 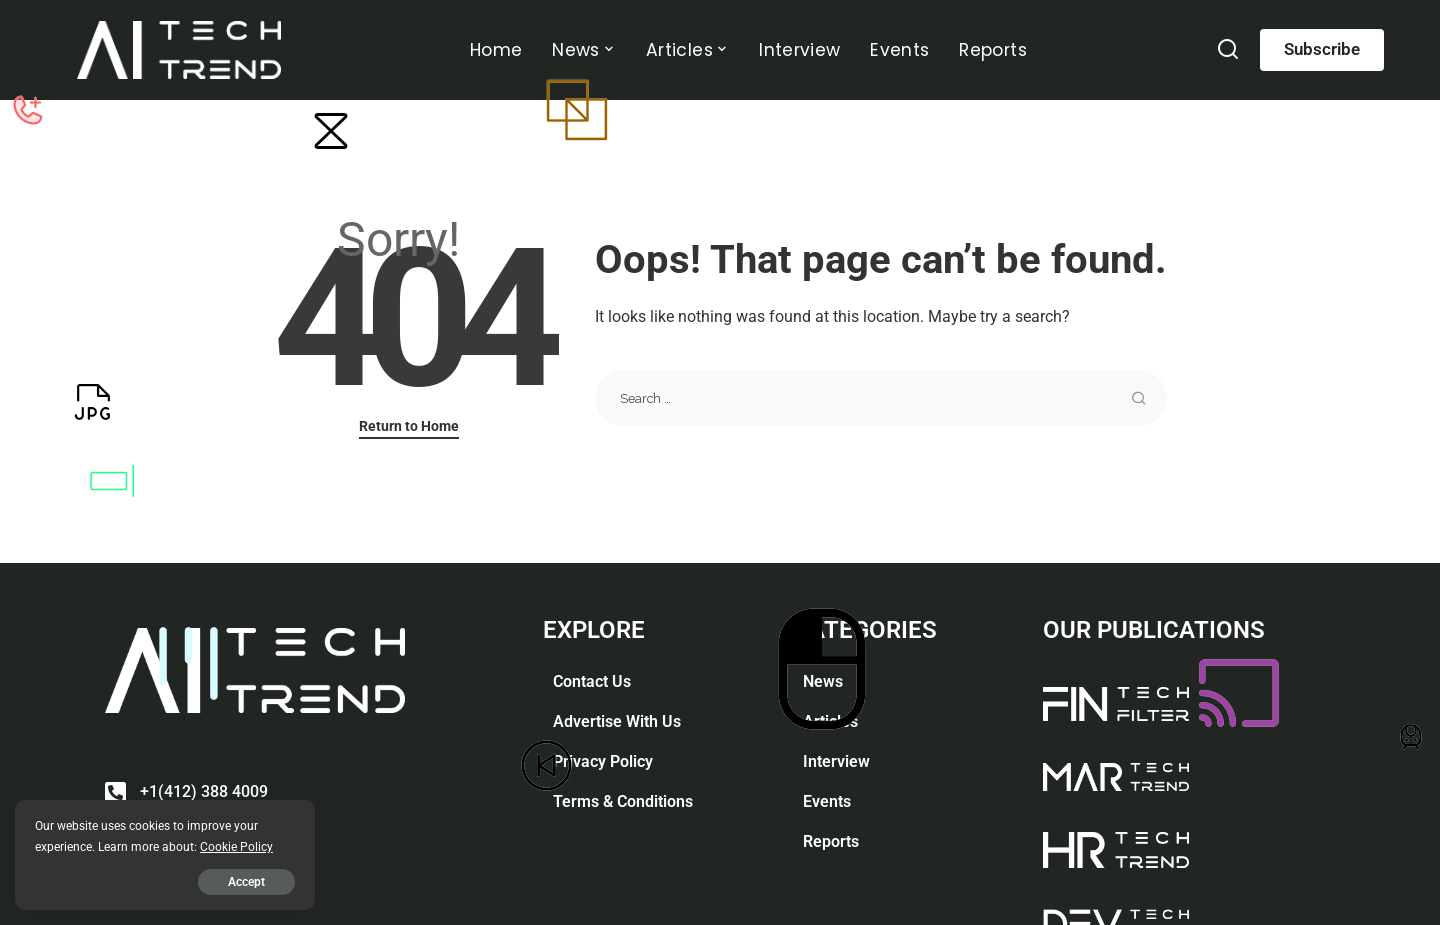 I want to click on align content to the right, so click(x=113, y=481).